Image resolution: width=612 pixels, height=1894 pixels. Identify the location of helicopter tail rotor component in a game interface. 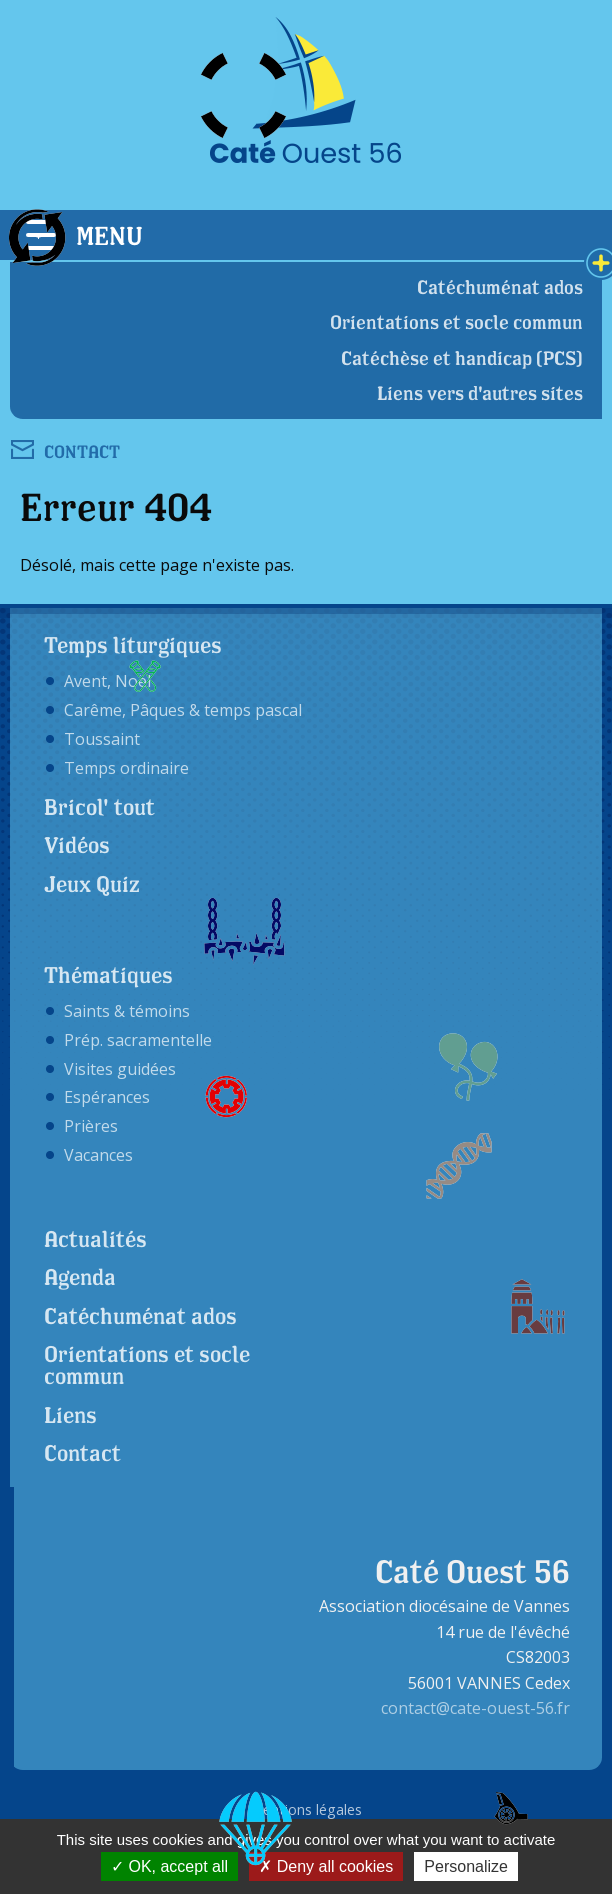
(511, 1808).